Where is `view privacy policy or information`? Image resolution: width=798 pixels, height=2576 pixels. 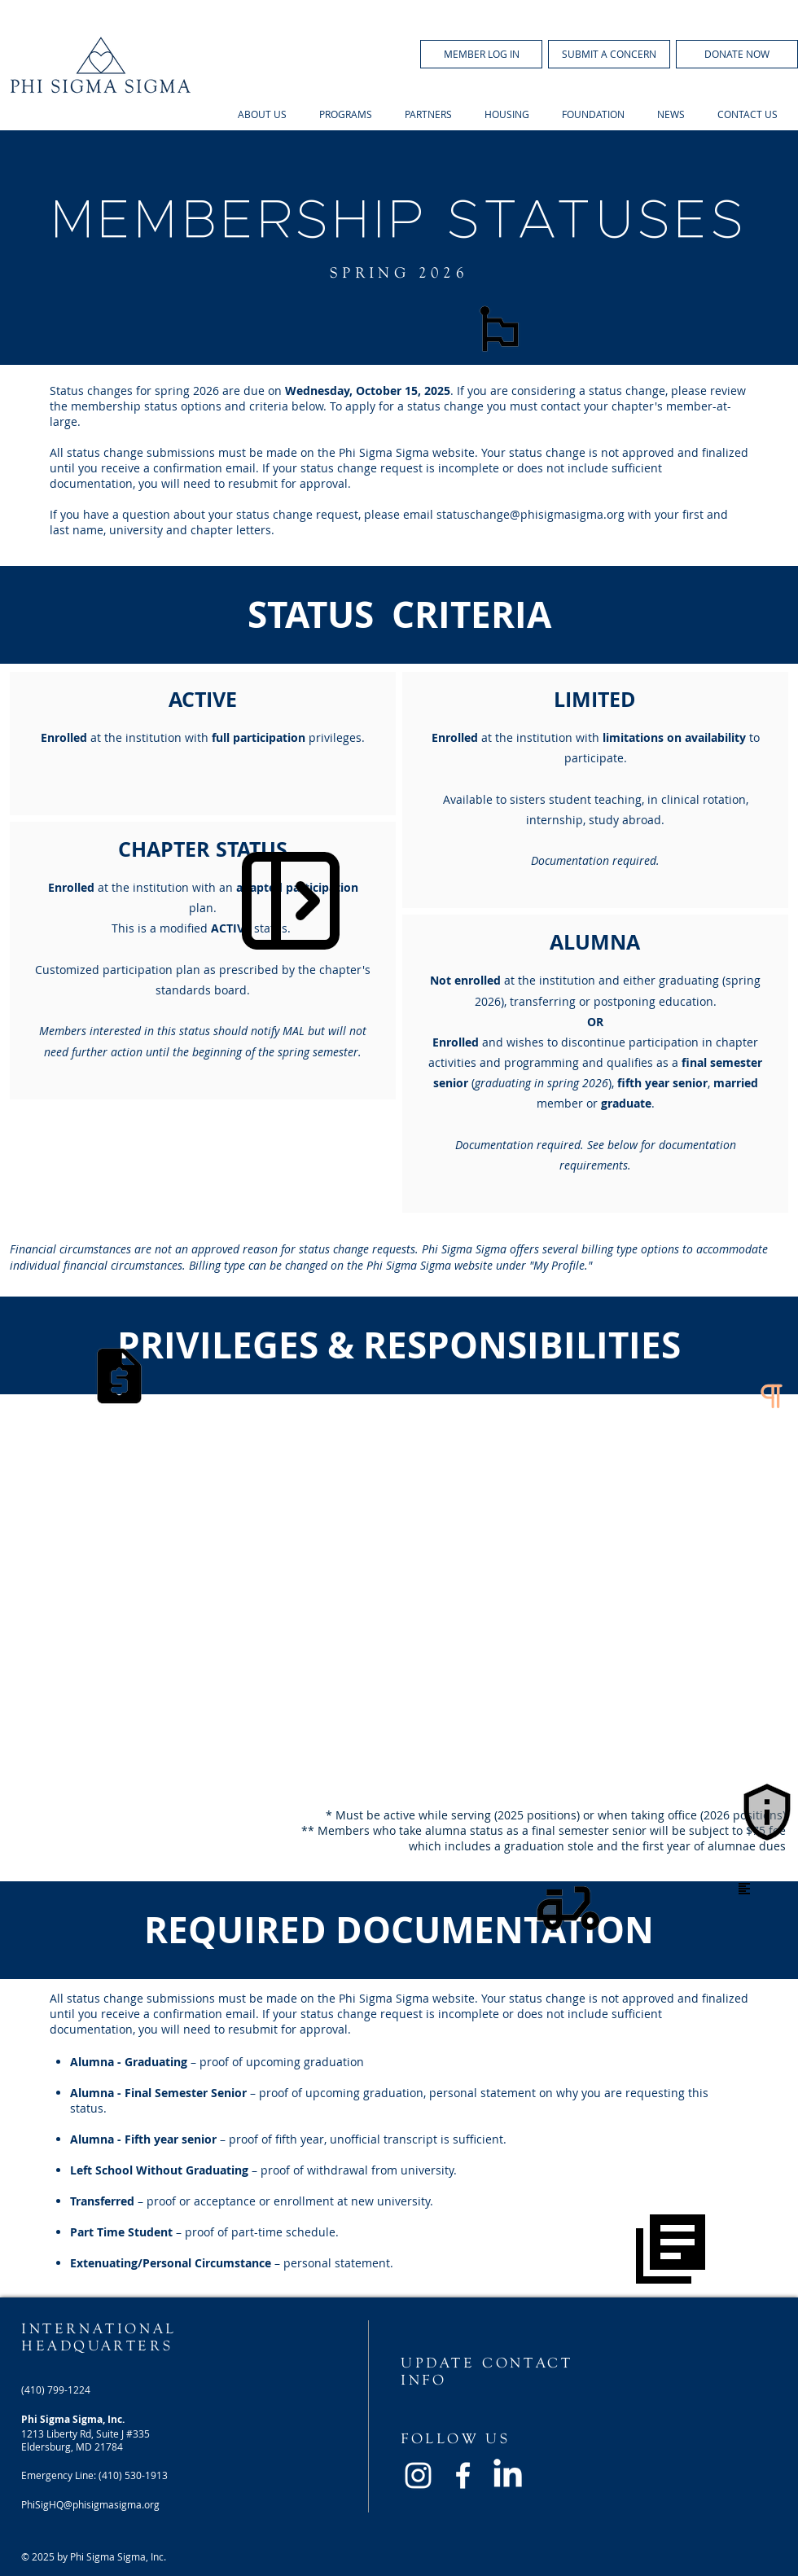
view privacy policy or information is located at coordinates (767, 1812).